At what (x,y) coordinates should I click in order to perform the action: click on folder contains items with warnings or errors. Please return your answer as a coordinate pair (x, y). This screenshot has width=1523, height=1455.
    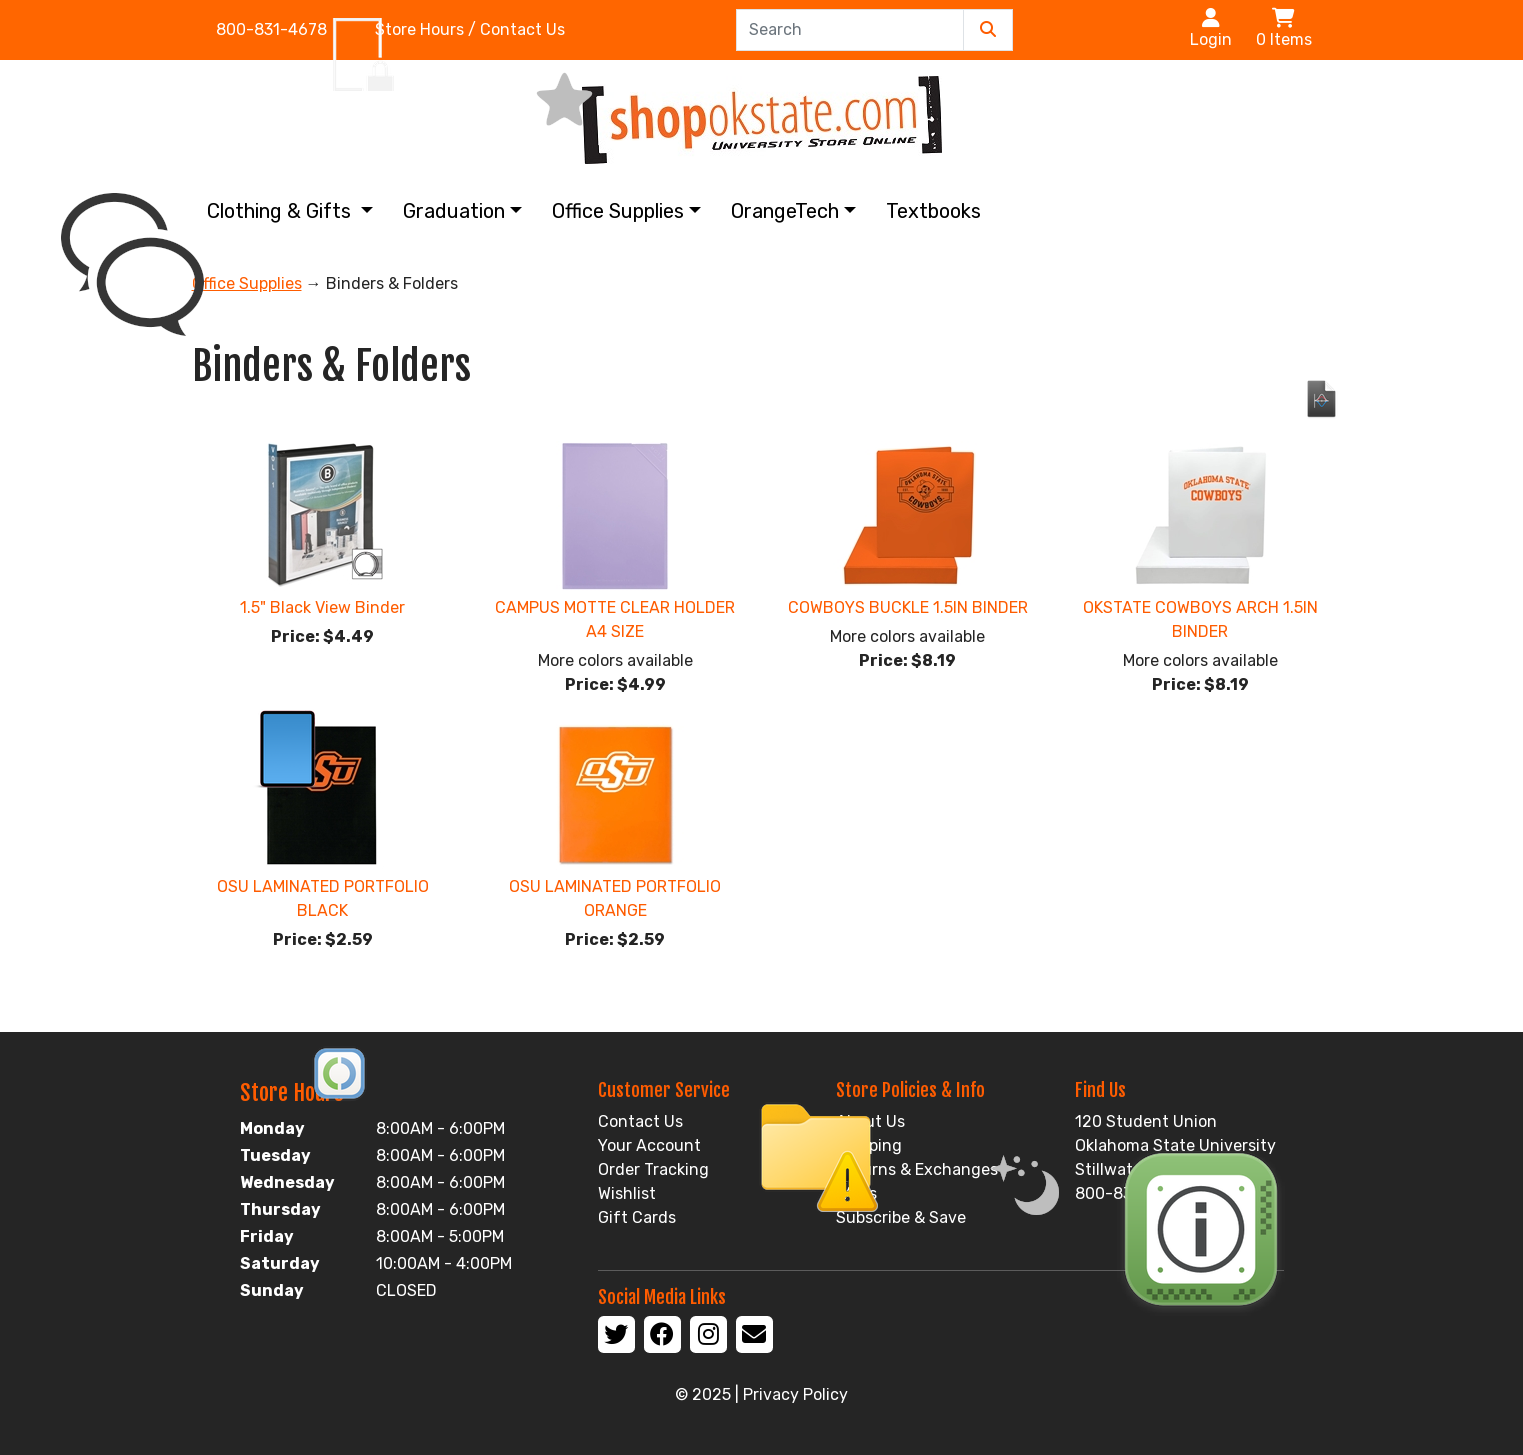
    Looking at the image, I should click on (816, 1150).